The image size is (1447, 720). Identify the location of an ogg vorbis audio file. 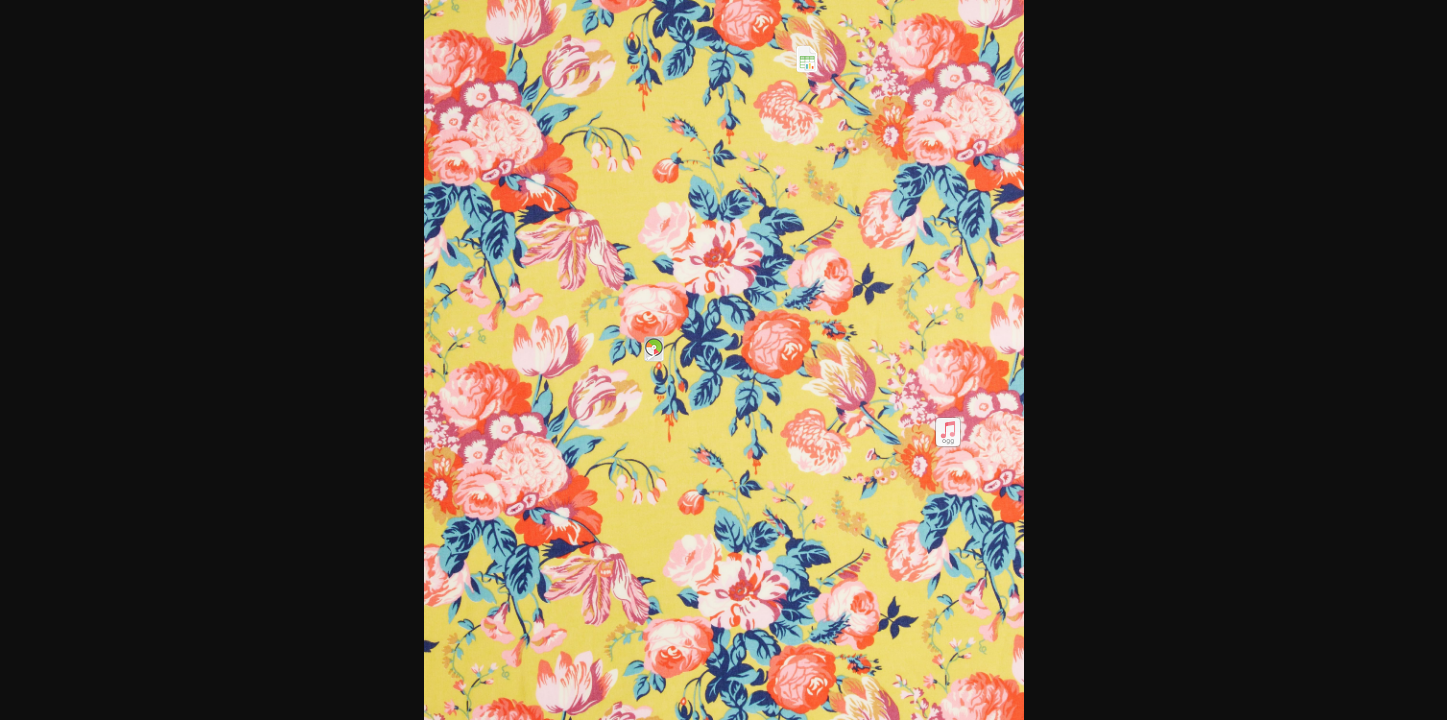
(948, 432).